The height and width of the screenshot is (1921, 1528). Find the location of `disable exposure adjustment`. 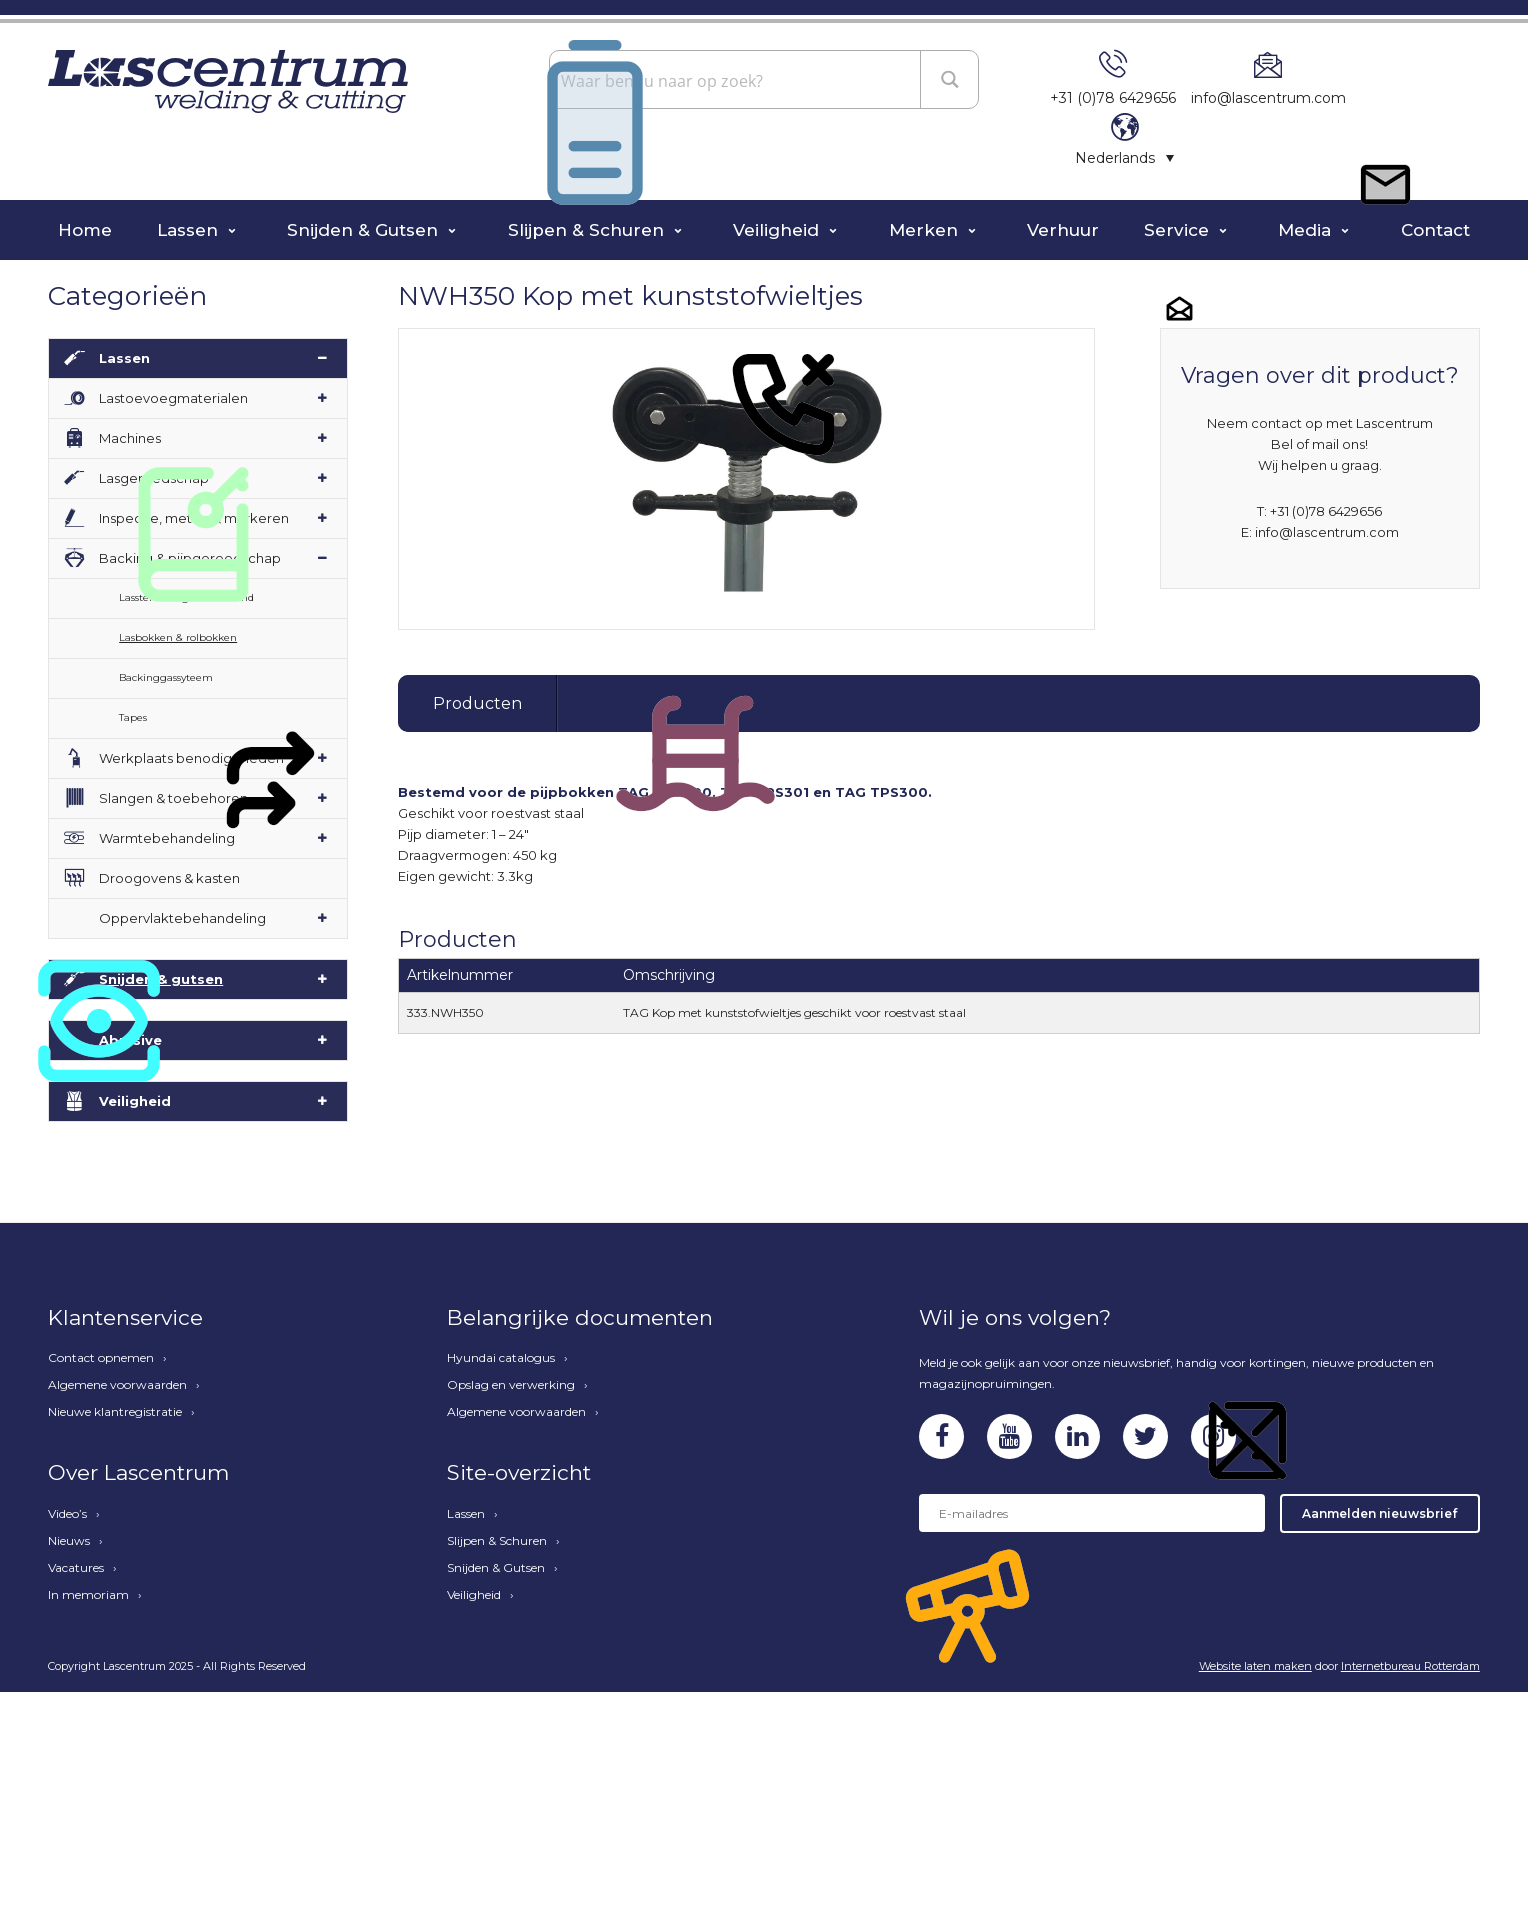

disable exposure adjustment is located at coordinates (1247, 1440).